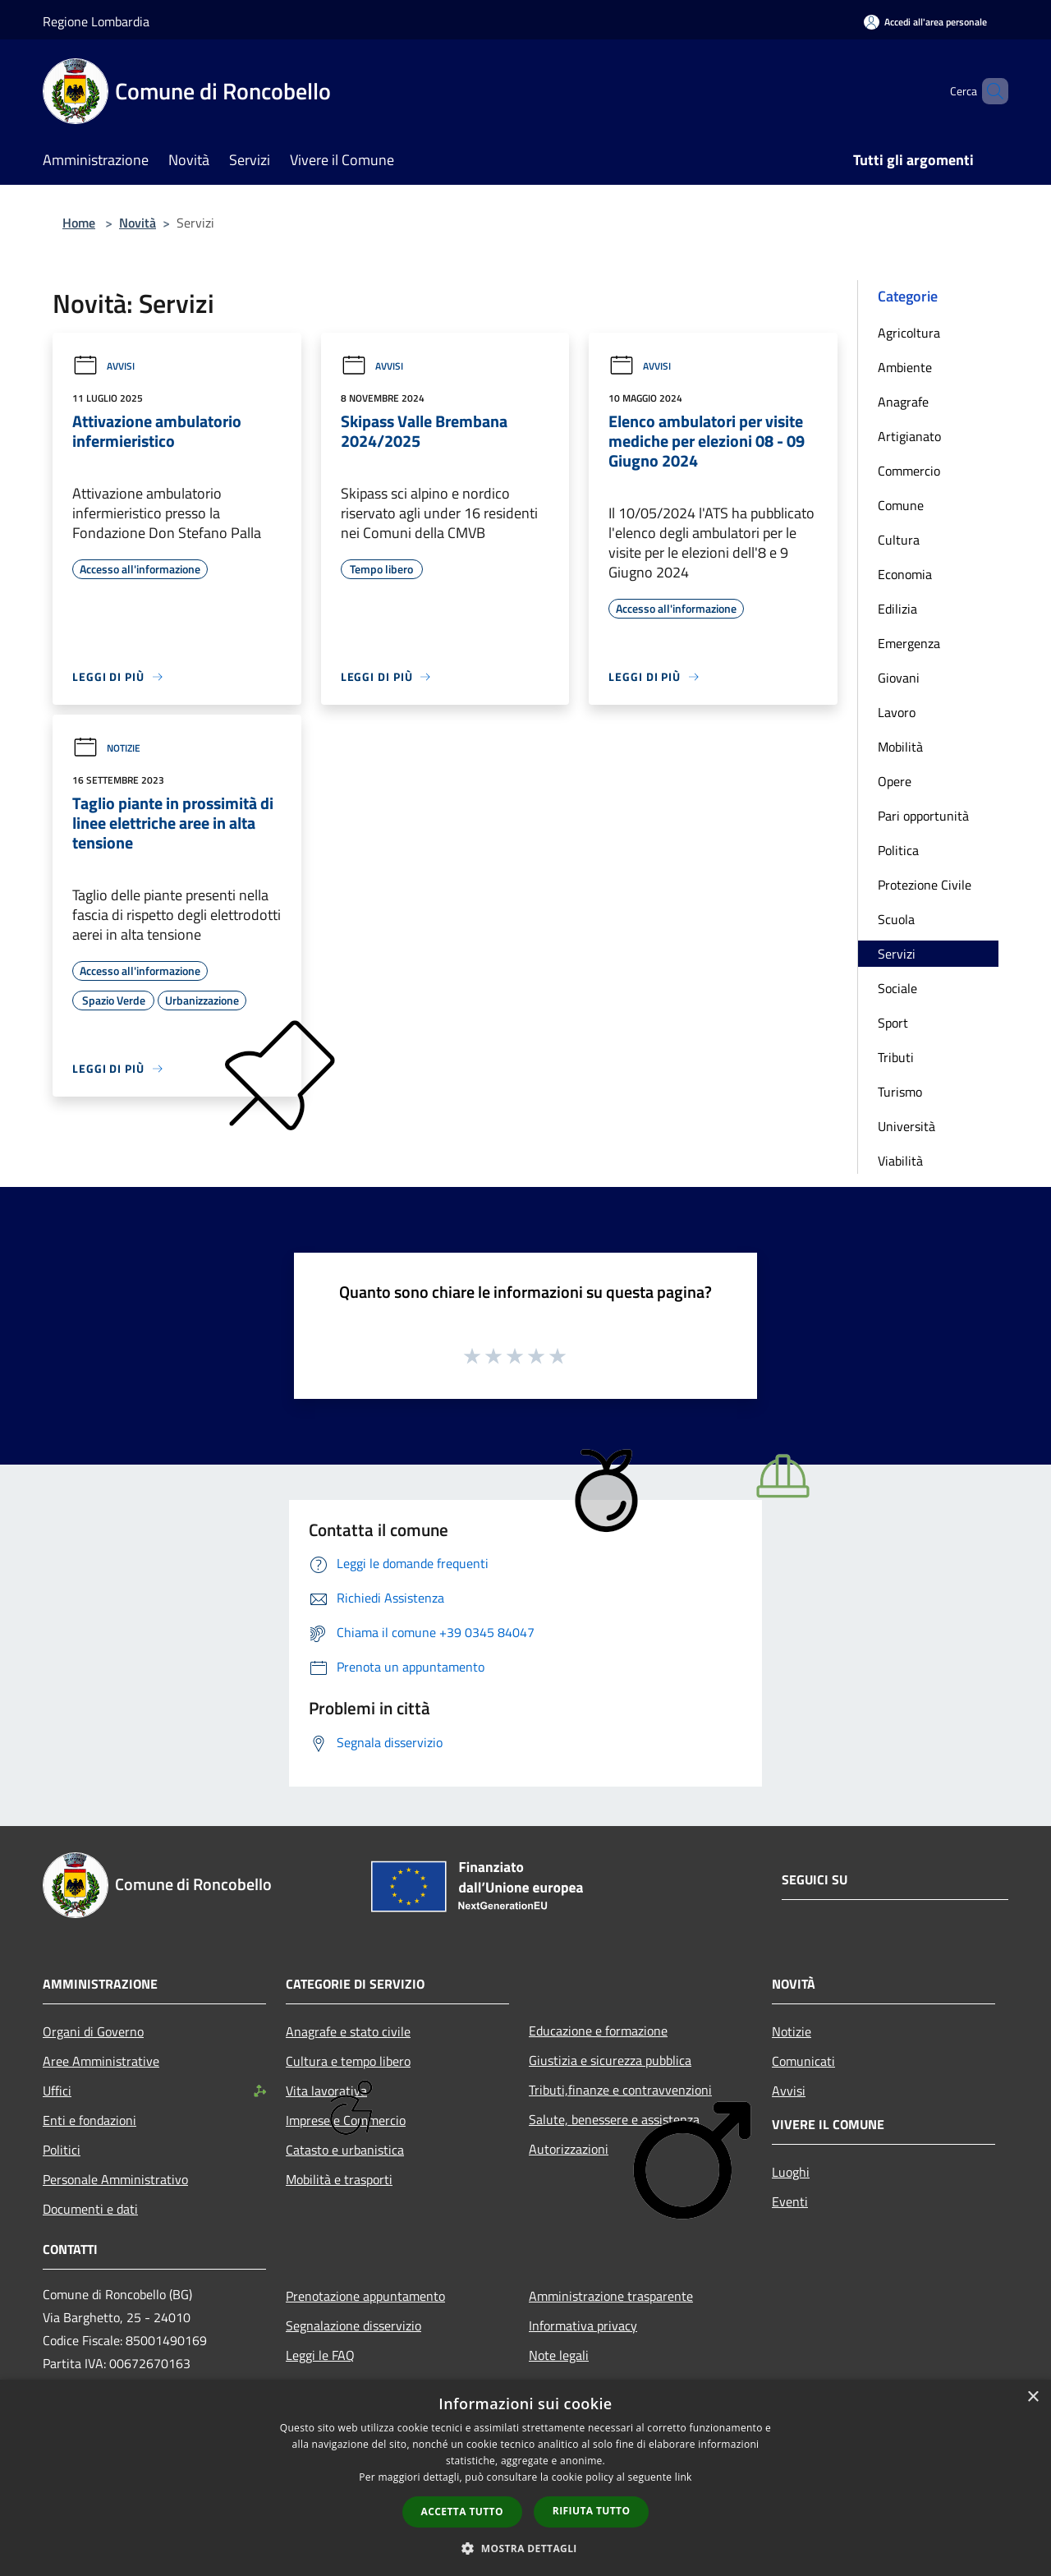  What do you see at coordinates (692, 2160) in the screenshot?
I see `select male gender option` at bounding box center [692, 2160].